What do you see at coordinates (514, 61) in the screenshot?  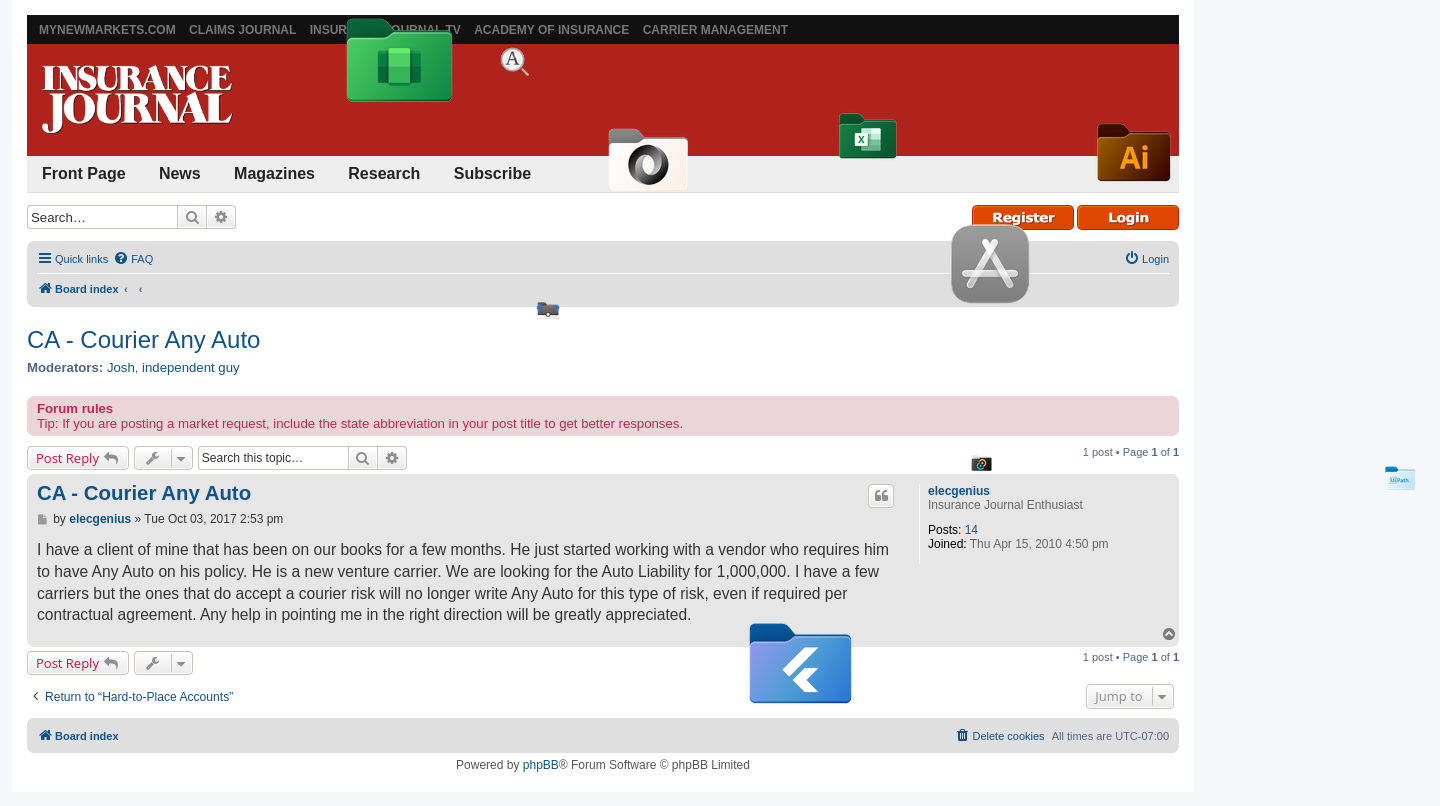 I see `search for files by name or content` at bounding box center [514, 61].